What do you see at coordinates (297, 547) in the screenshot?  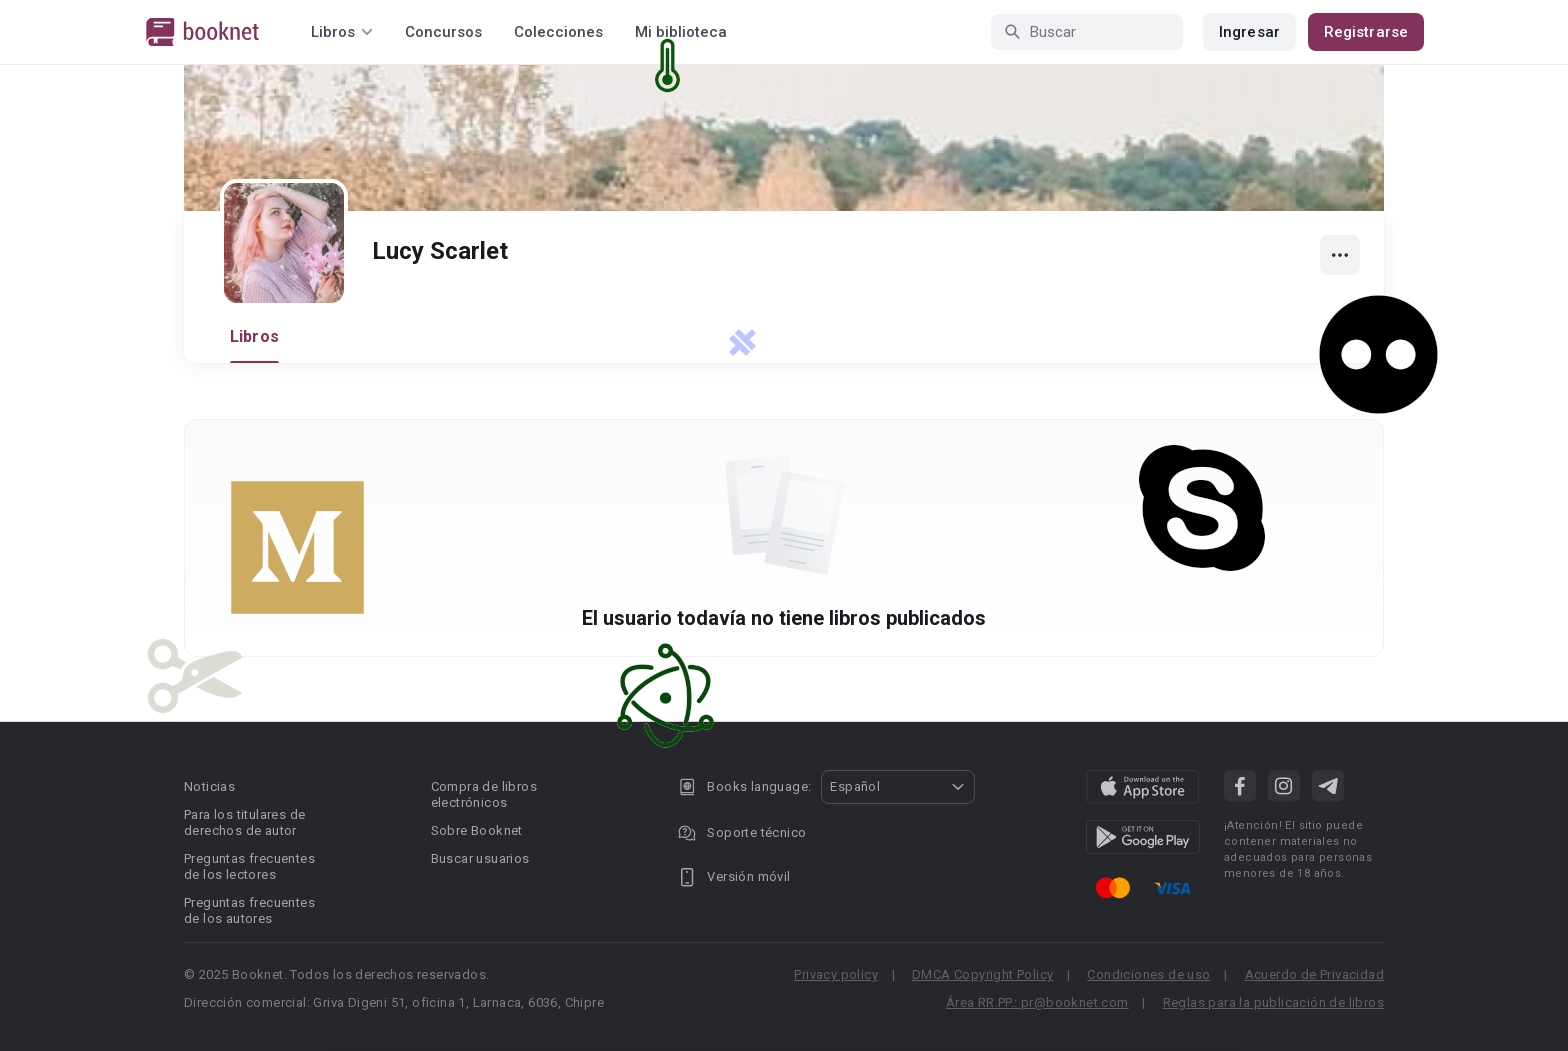 I see `open the Medium app` at bounding box center [297, 547].